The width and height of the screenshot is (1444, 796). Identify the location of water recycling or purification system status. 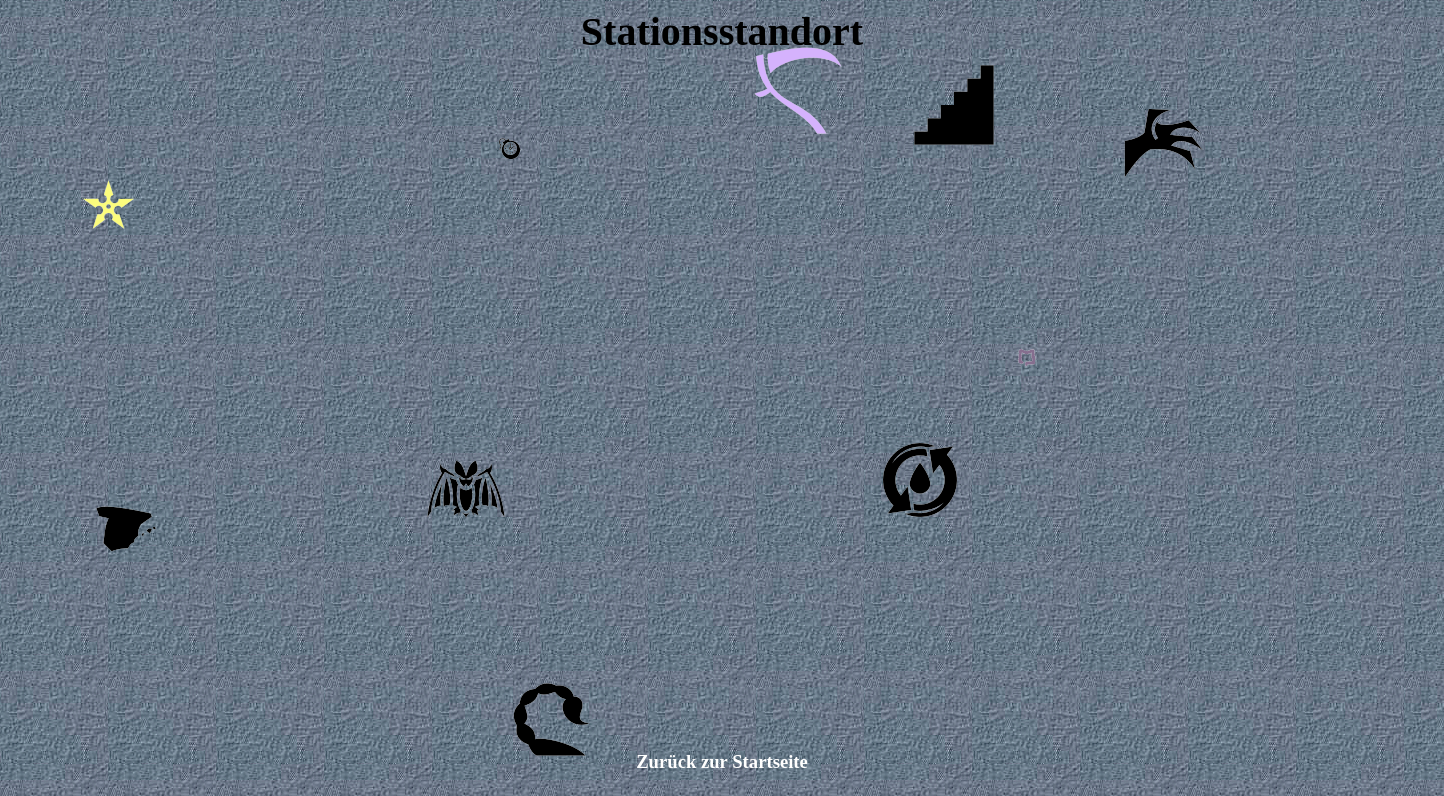
(920, 480).